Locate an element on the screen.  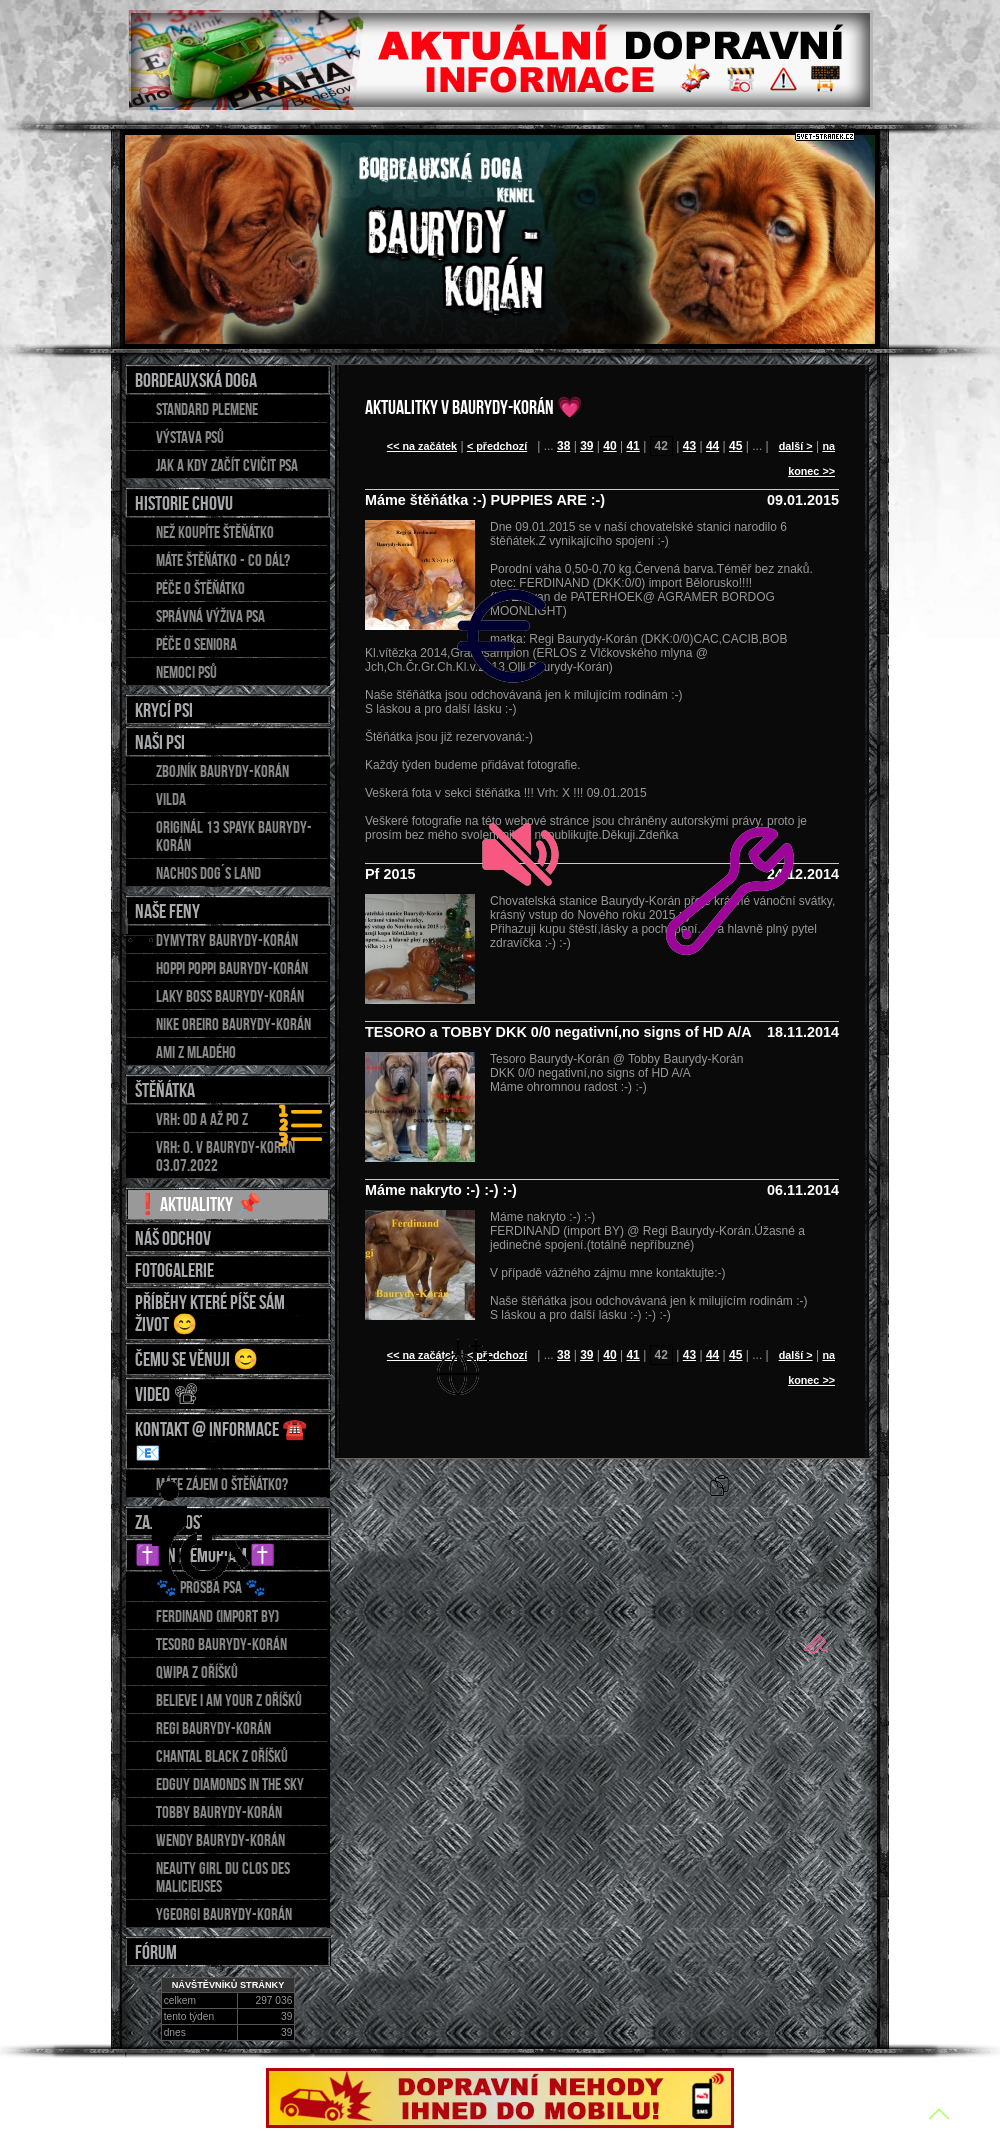
format text as a numbered list is located at coordinates (301, 1125).